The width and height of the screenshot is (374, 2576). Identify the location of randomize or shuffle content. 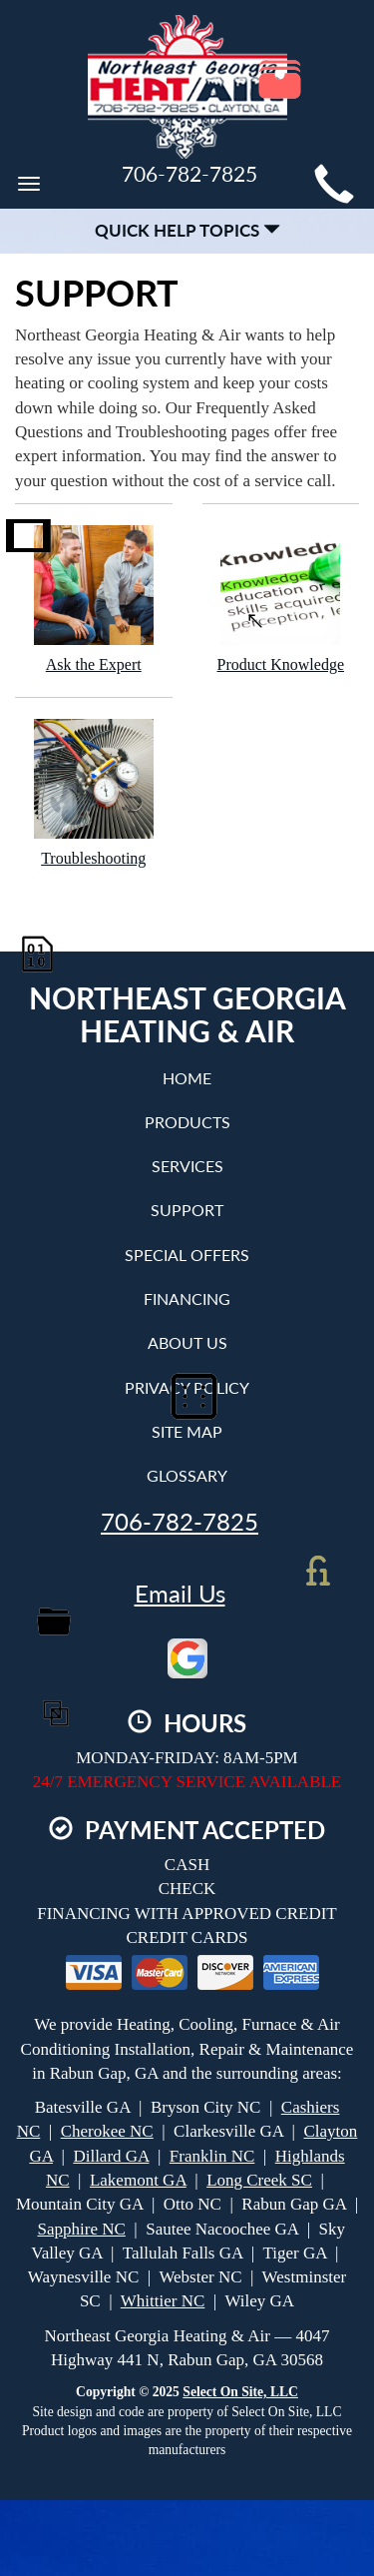
(193, 1396).